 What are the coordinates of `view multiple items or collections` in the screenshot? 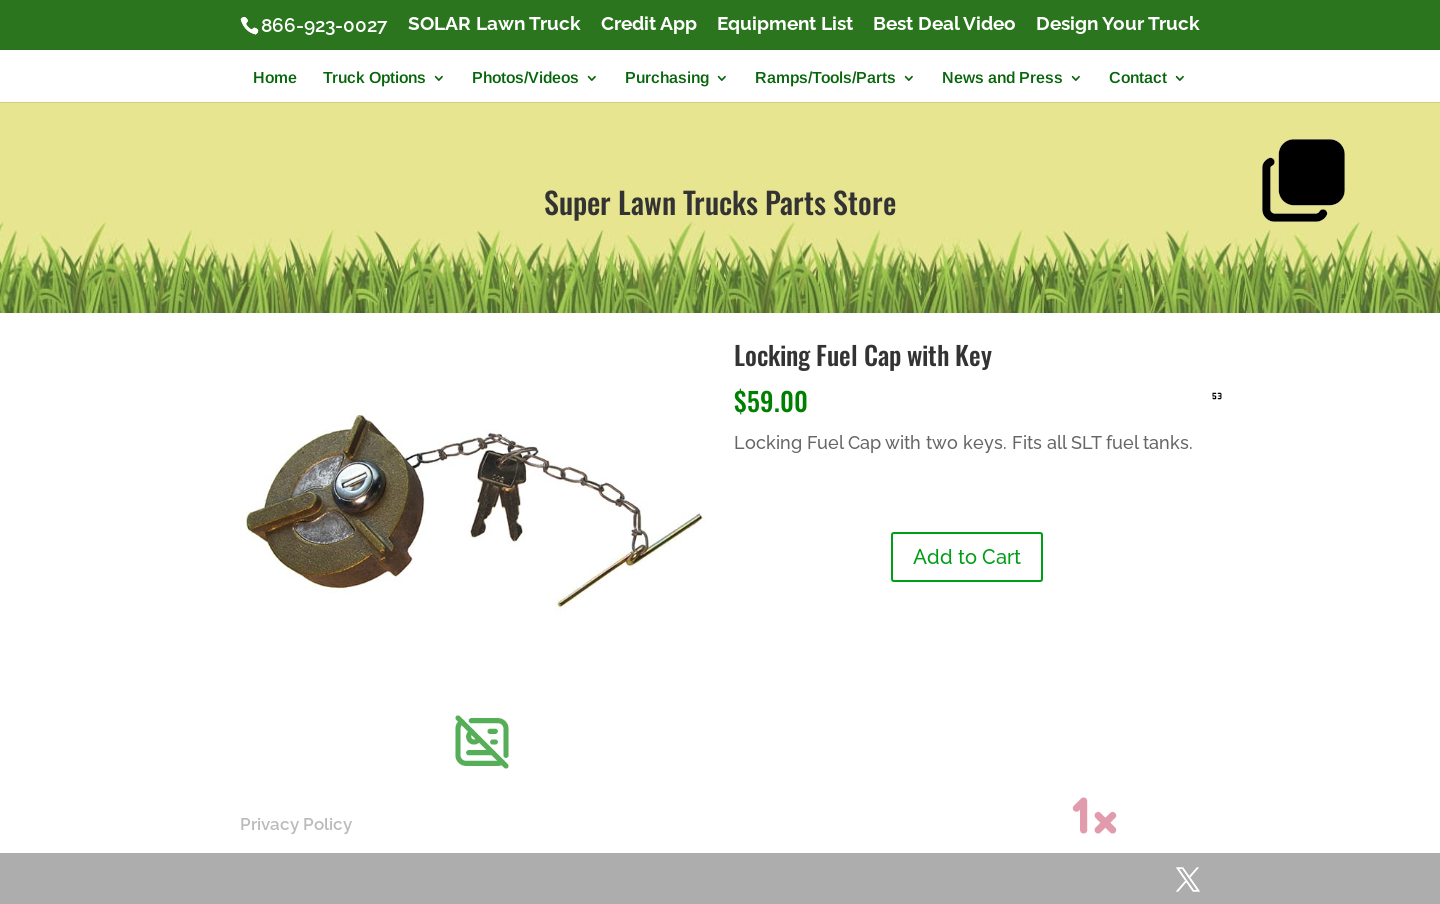 It's located at (1303, 180).